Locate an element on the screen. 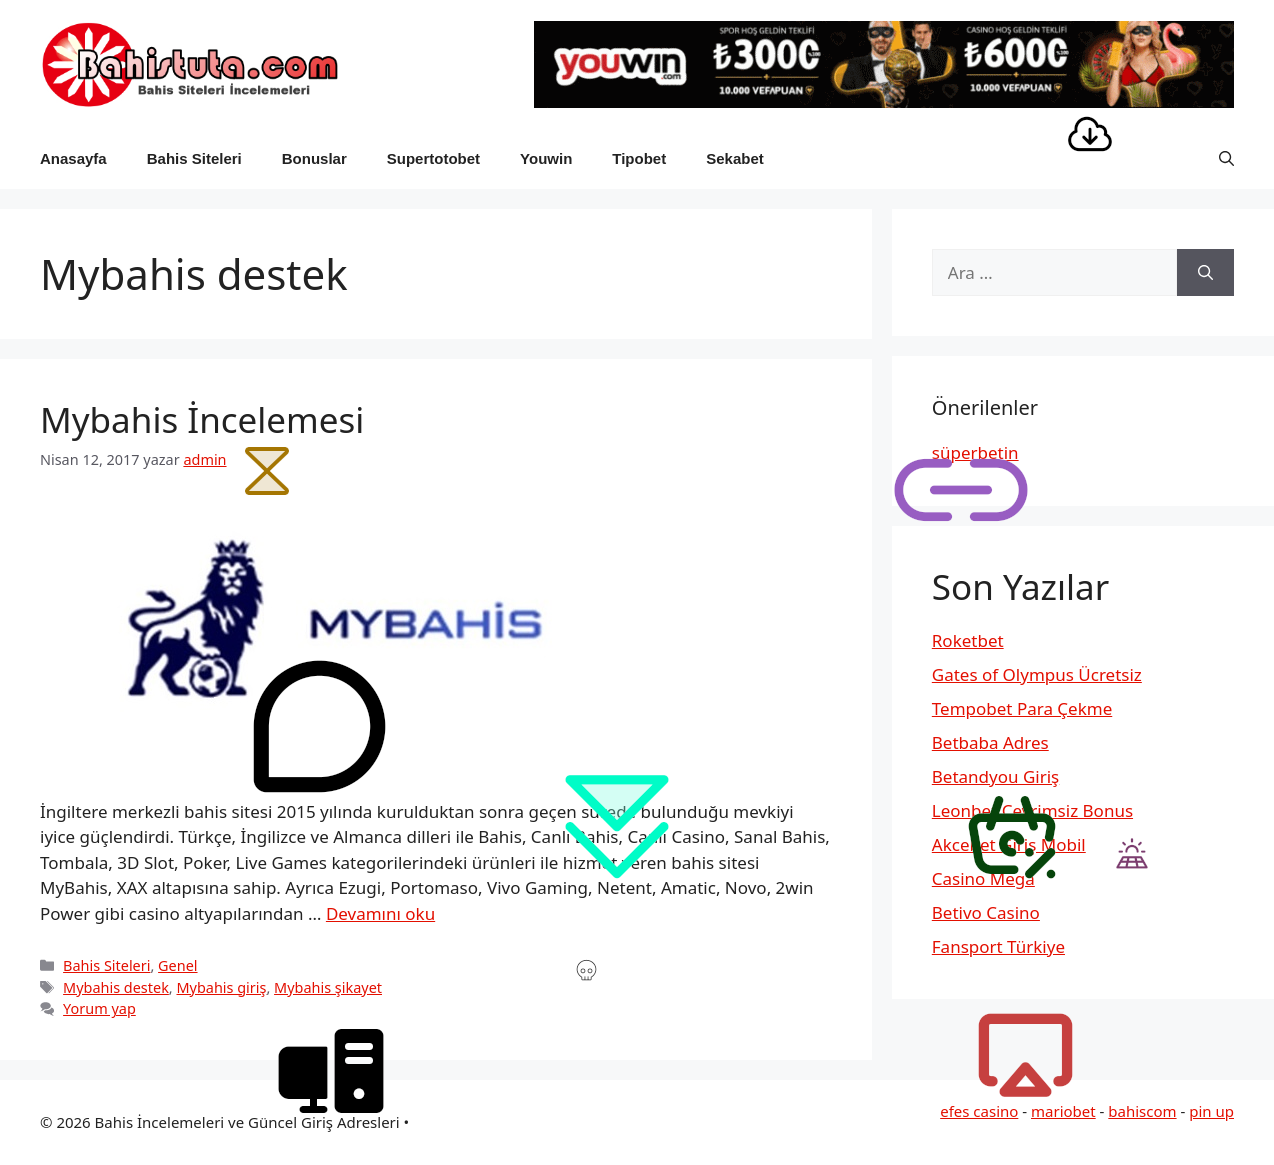 Image resolution: width=1274 pixels, height=1165 pixels. copy link to clipboard is located at coordinates (961, 490).